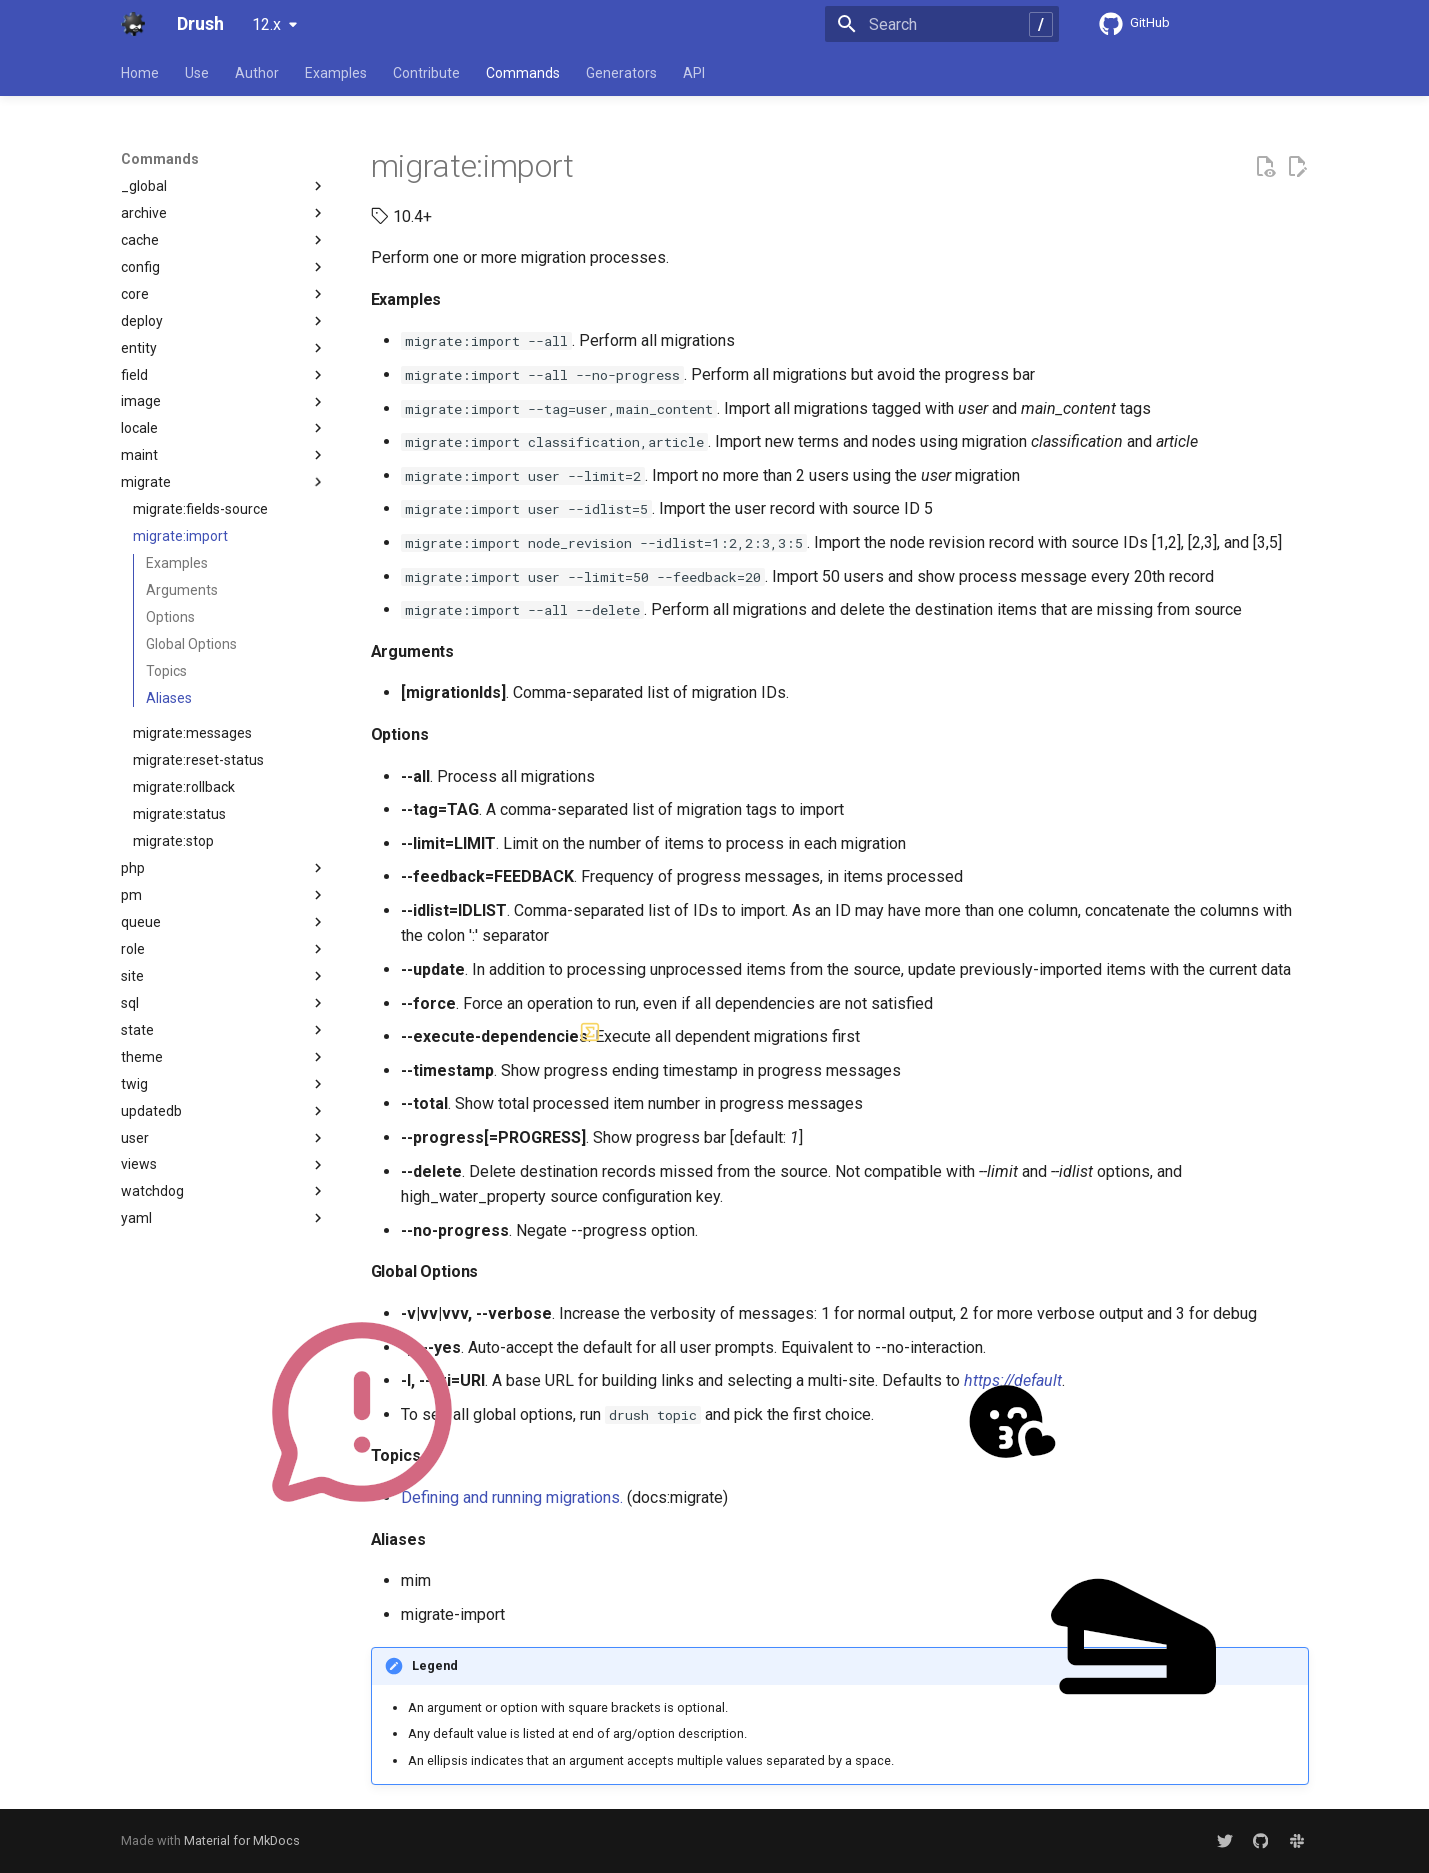  Describe the element at coordinates (1133, 1636) in the screenshot. I see `attach or bind documents together` at that location.